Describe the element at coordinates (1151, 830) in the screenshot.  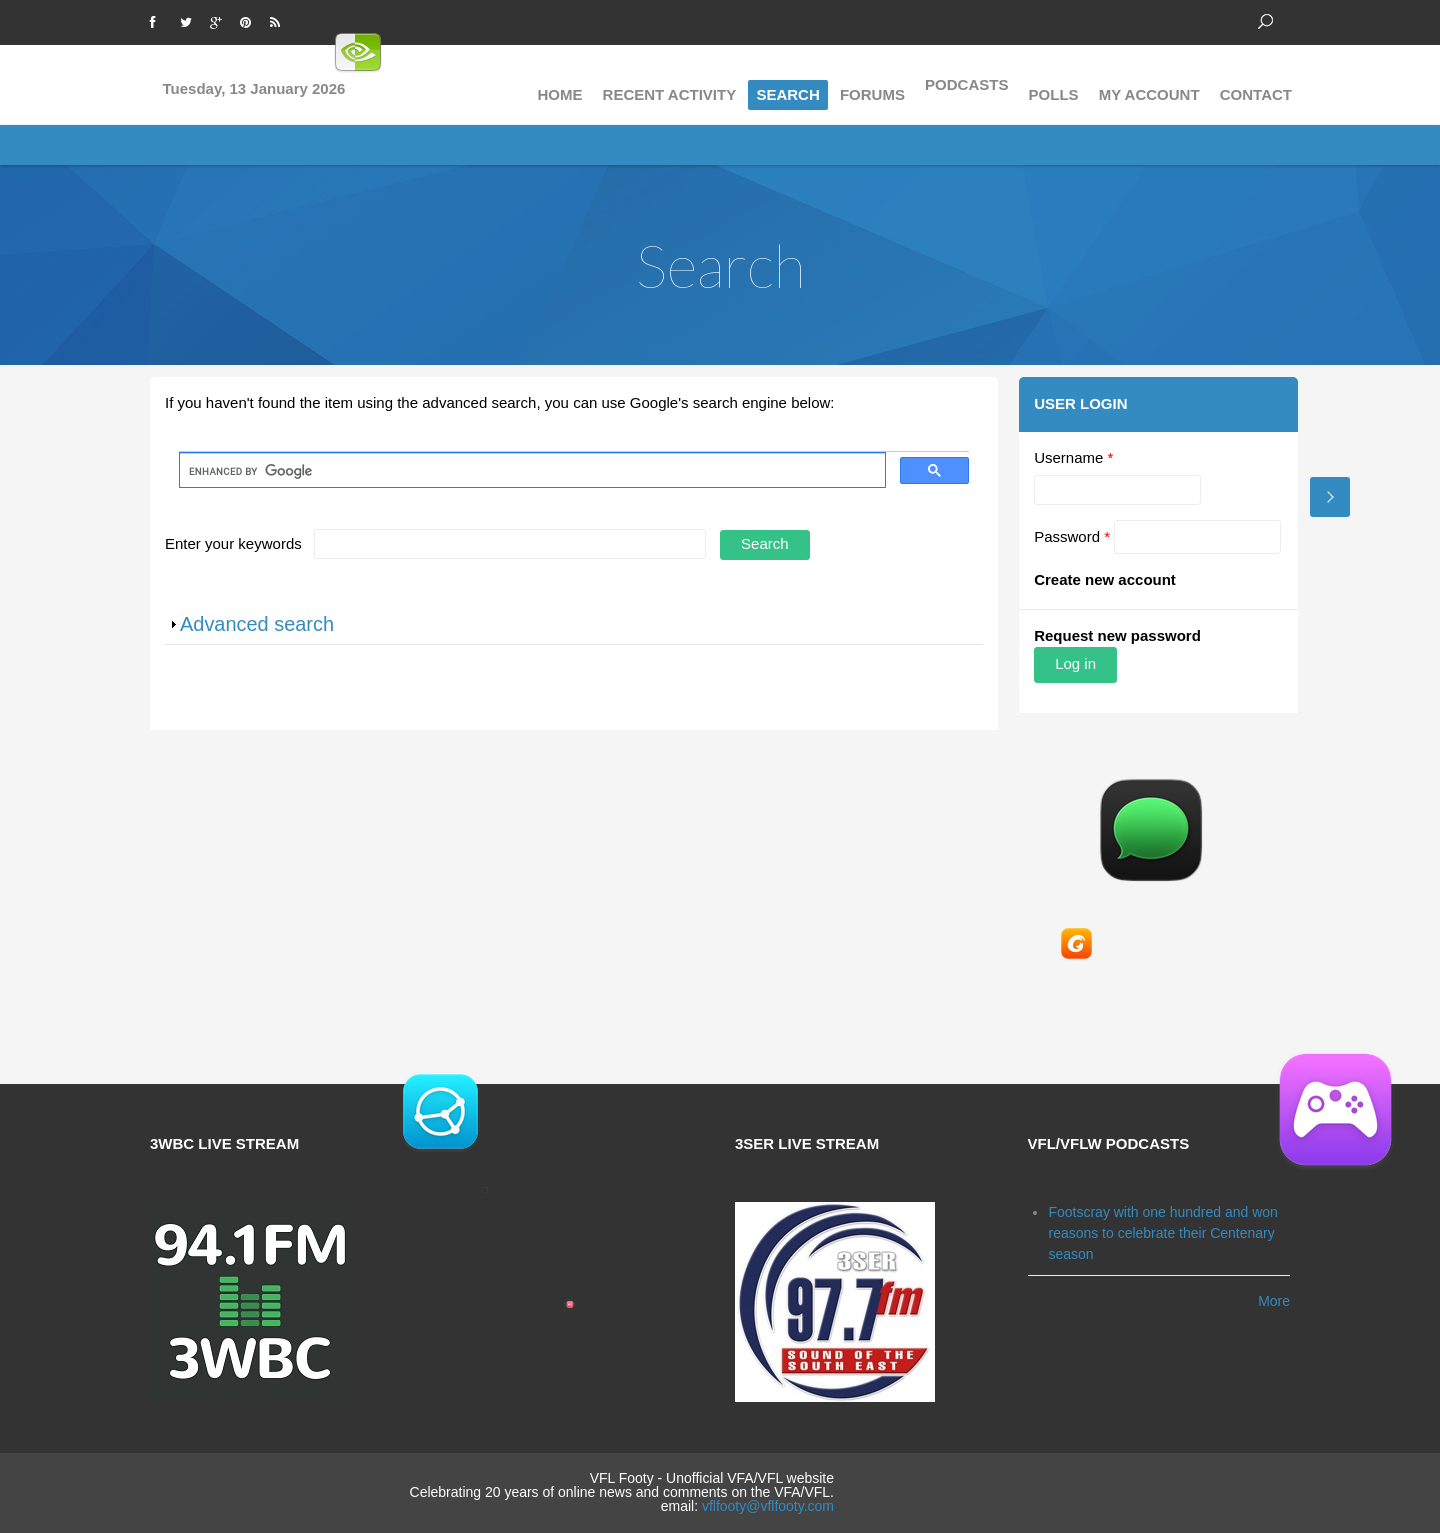
I see `open the messages app` at that location.